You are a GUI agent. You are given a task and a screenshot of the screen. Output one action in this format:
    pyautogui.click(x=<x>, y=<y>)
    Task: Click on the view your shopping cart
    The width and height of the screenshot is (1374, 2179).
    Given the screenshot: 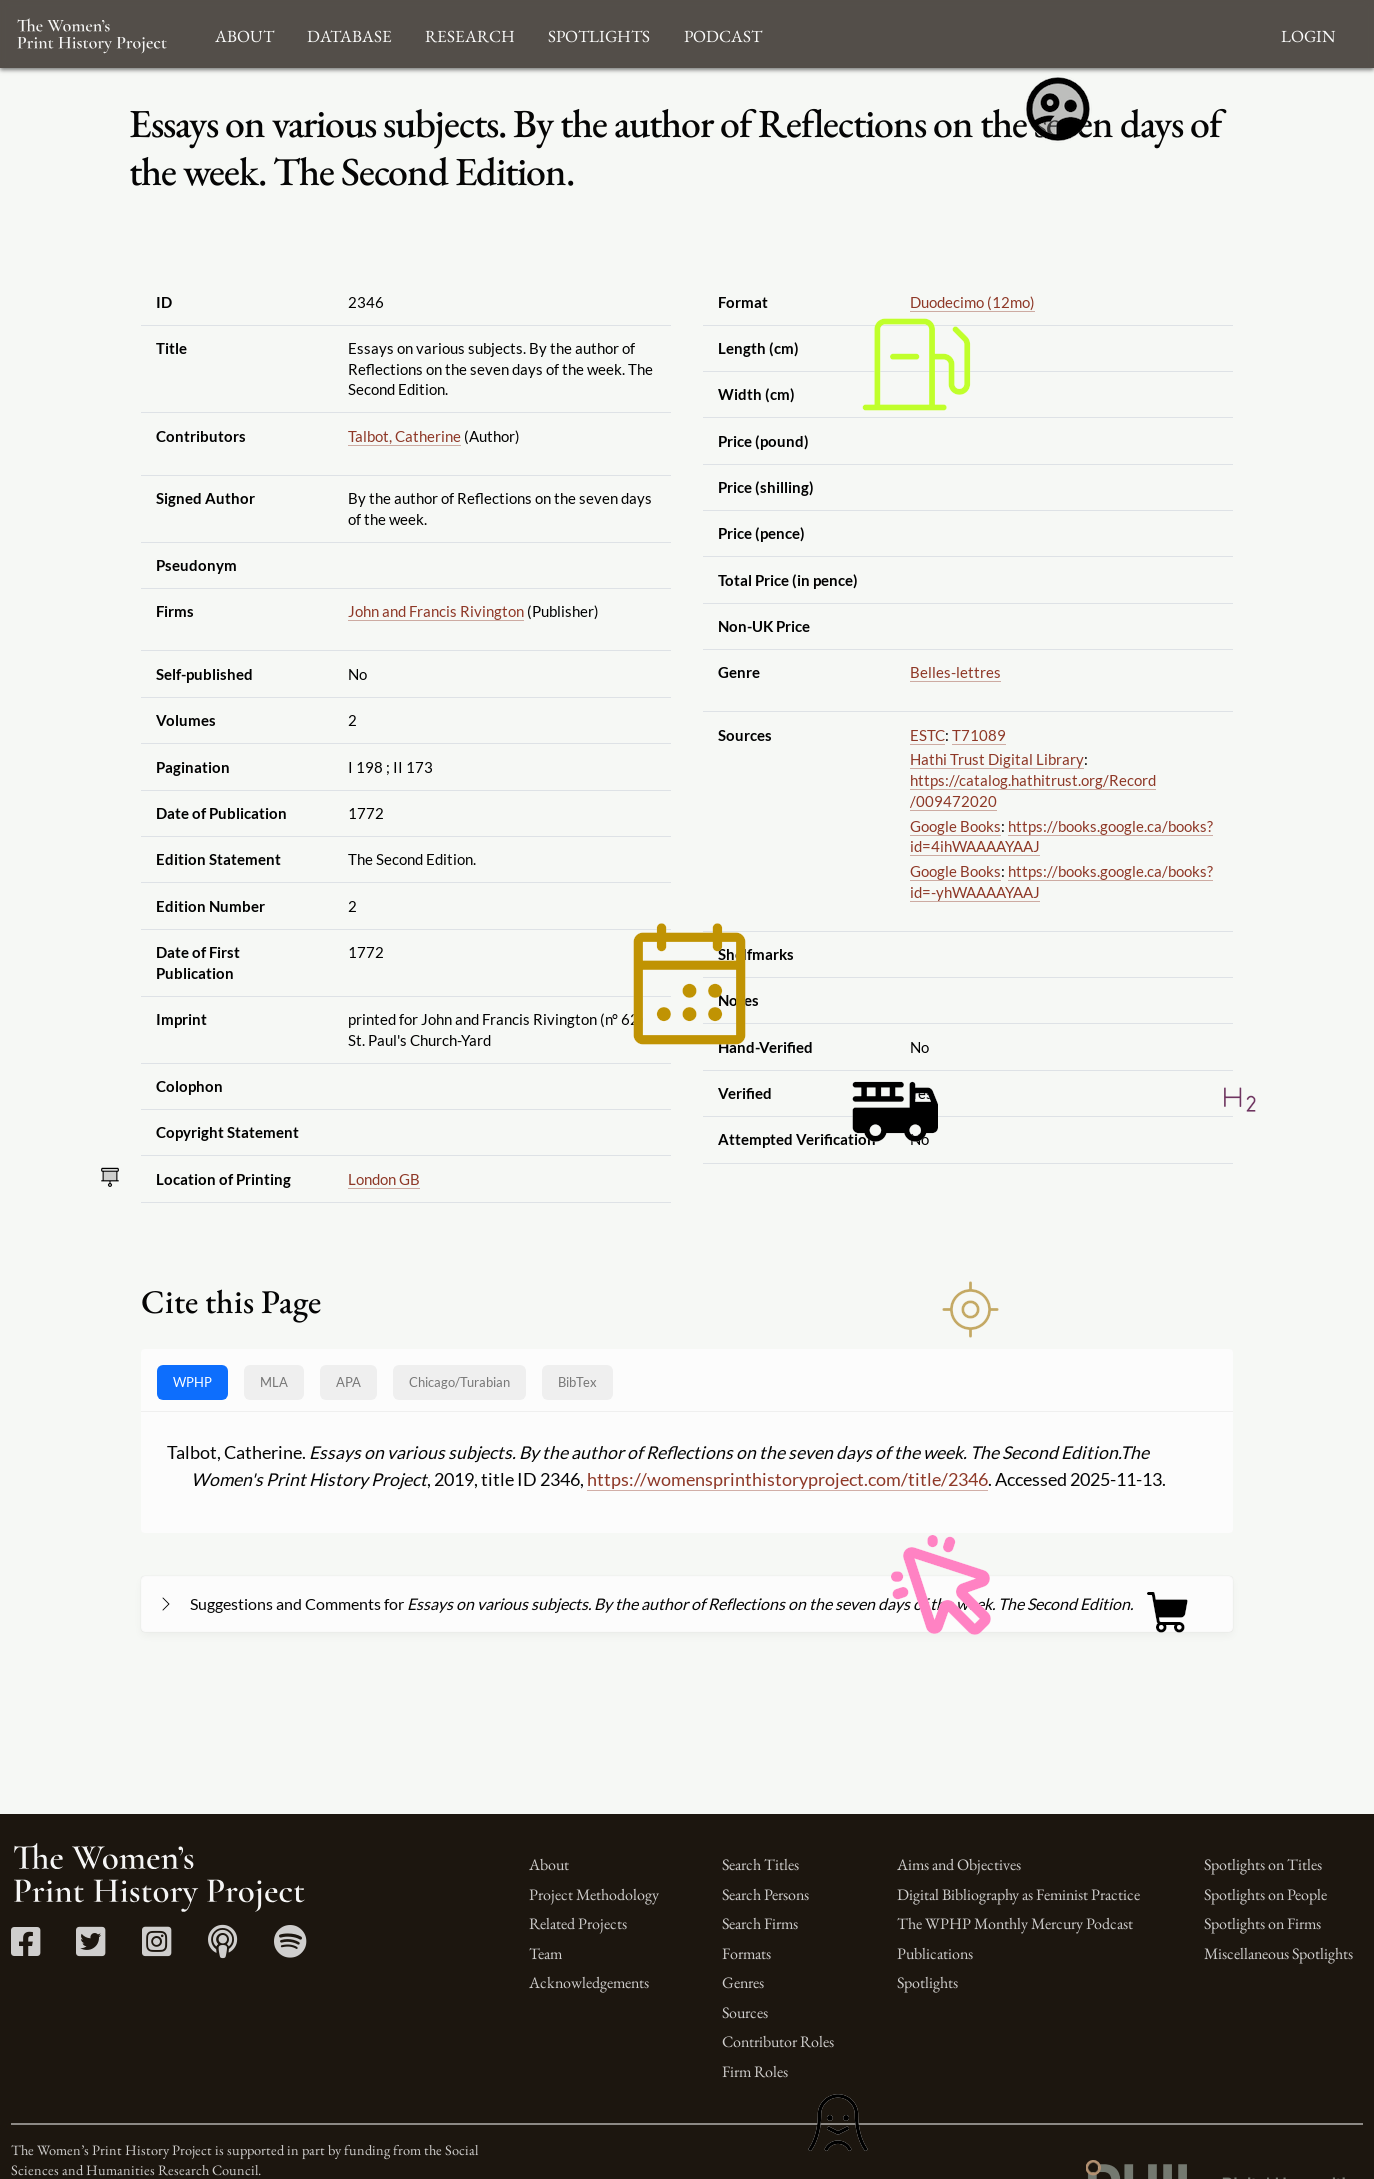 What is the action you would take?
    pyautogui.click(x=1168, y=1613)
    